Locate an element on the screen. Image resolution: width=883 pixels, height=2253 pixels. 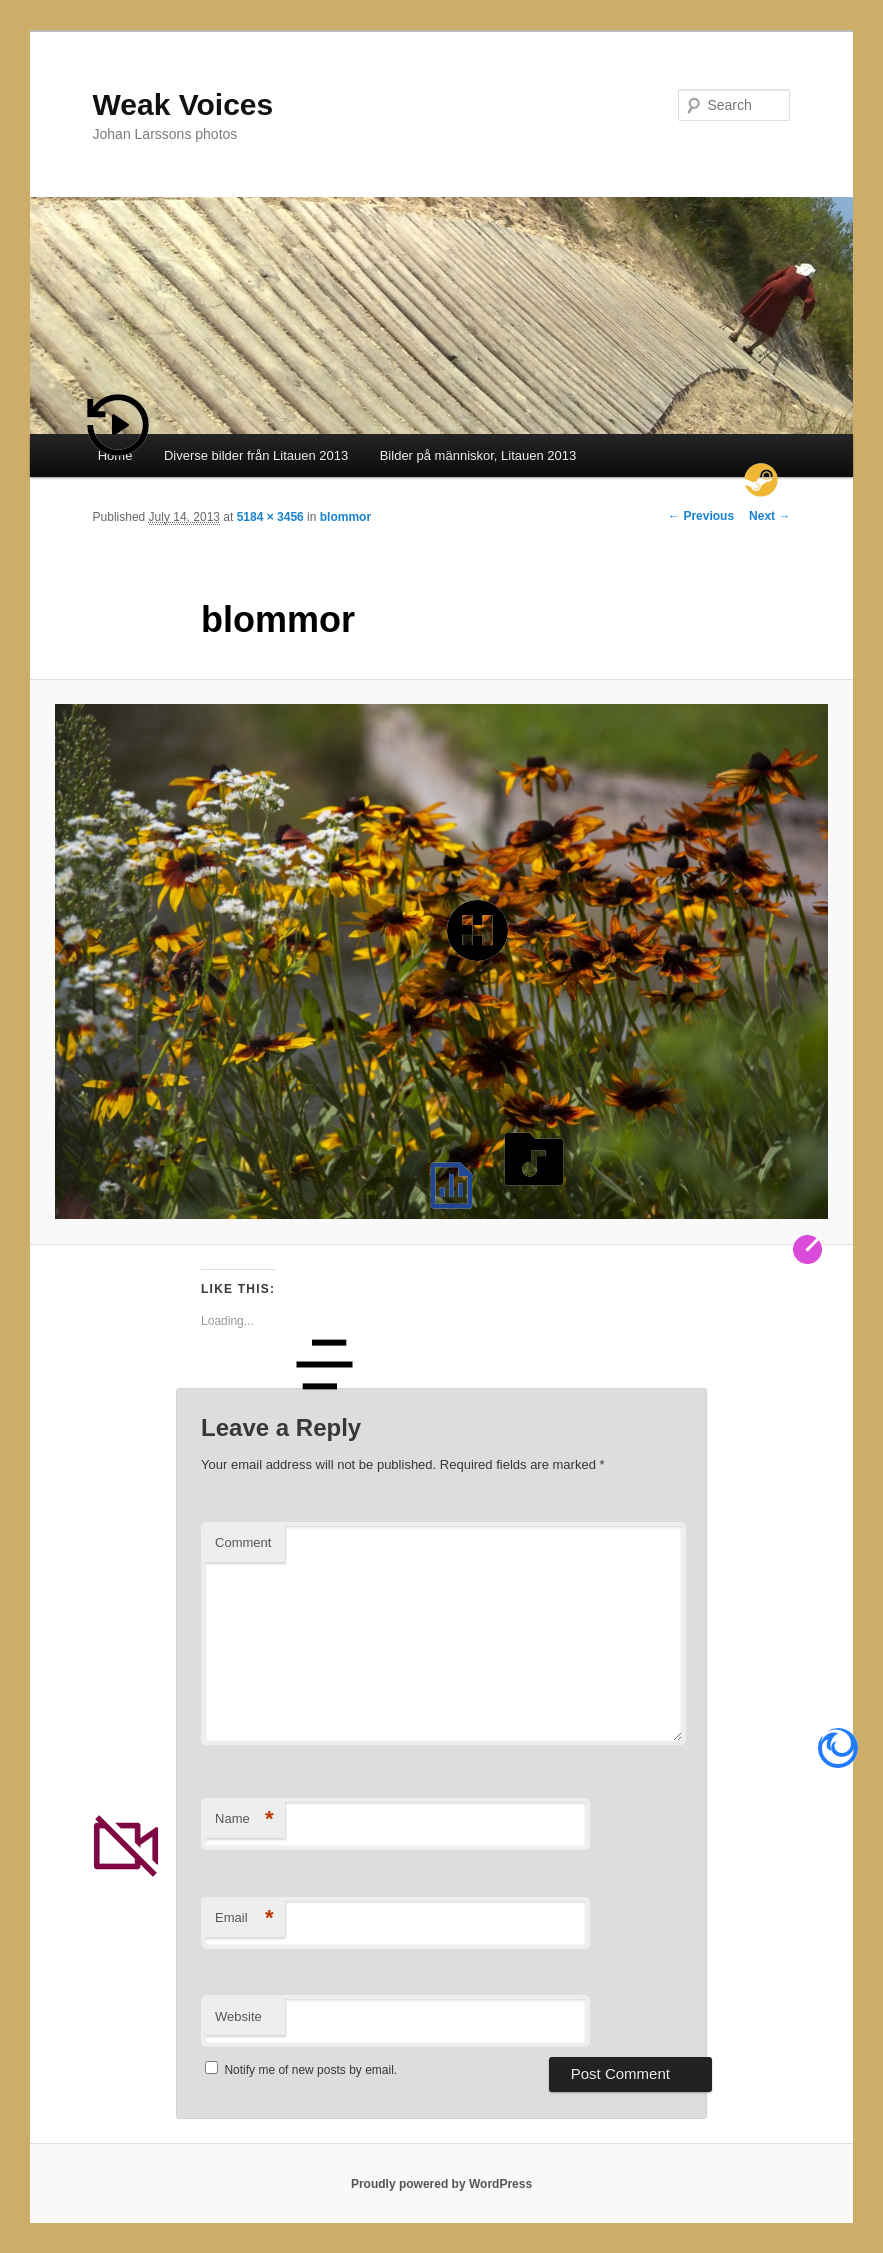
open Steam gaming platform is located at coordinates (761, 480).